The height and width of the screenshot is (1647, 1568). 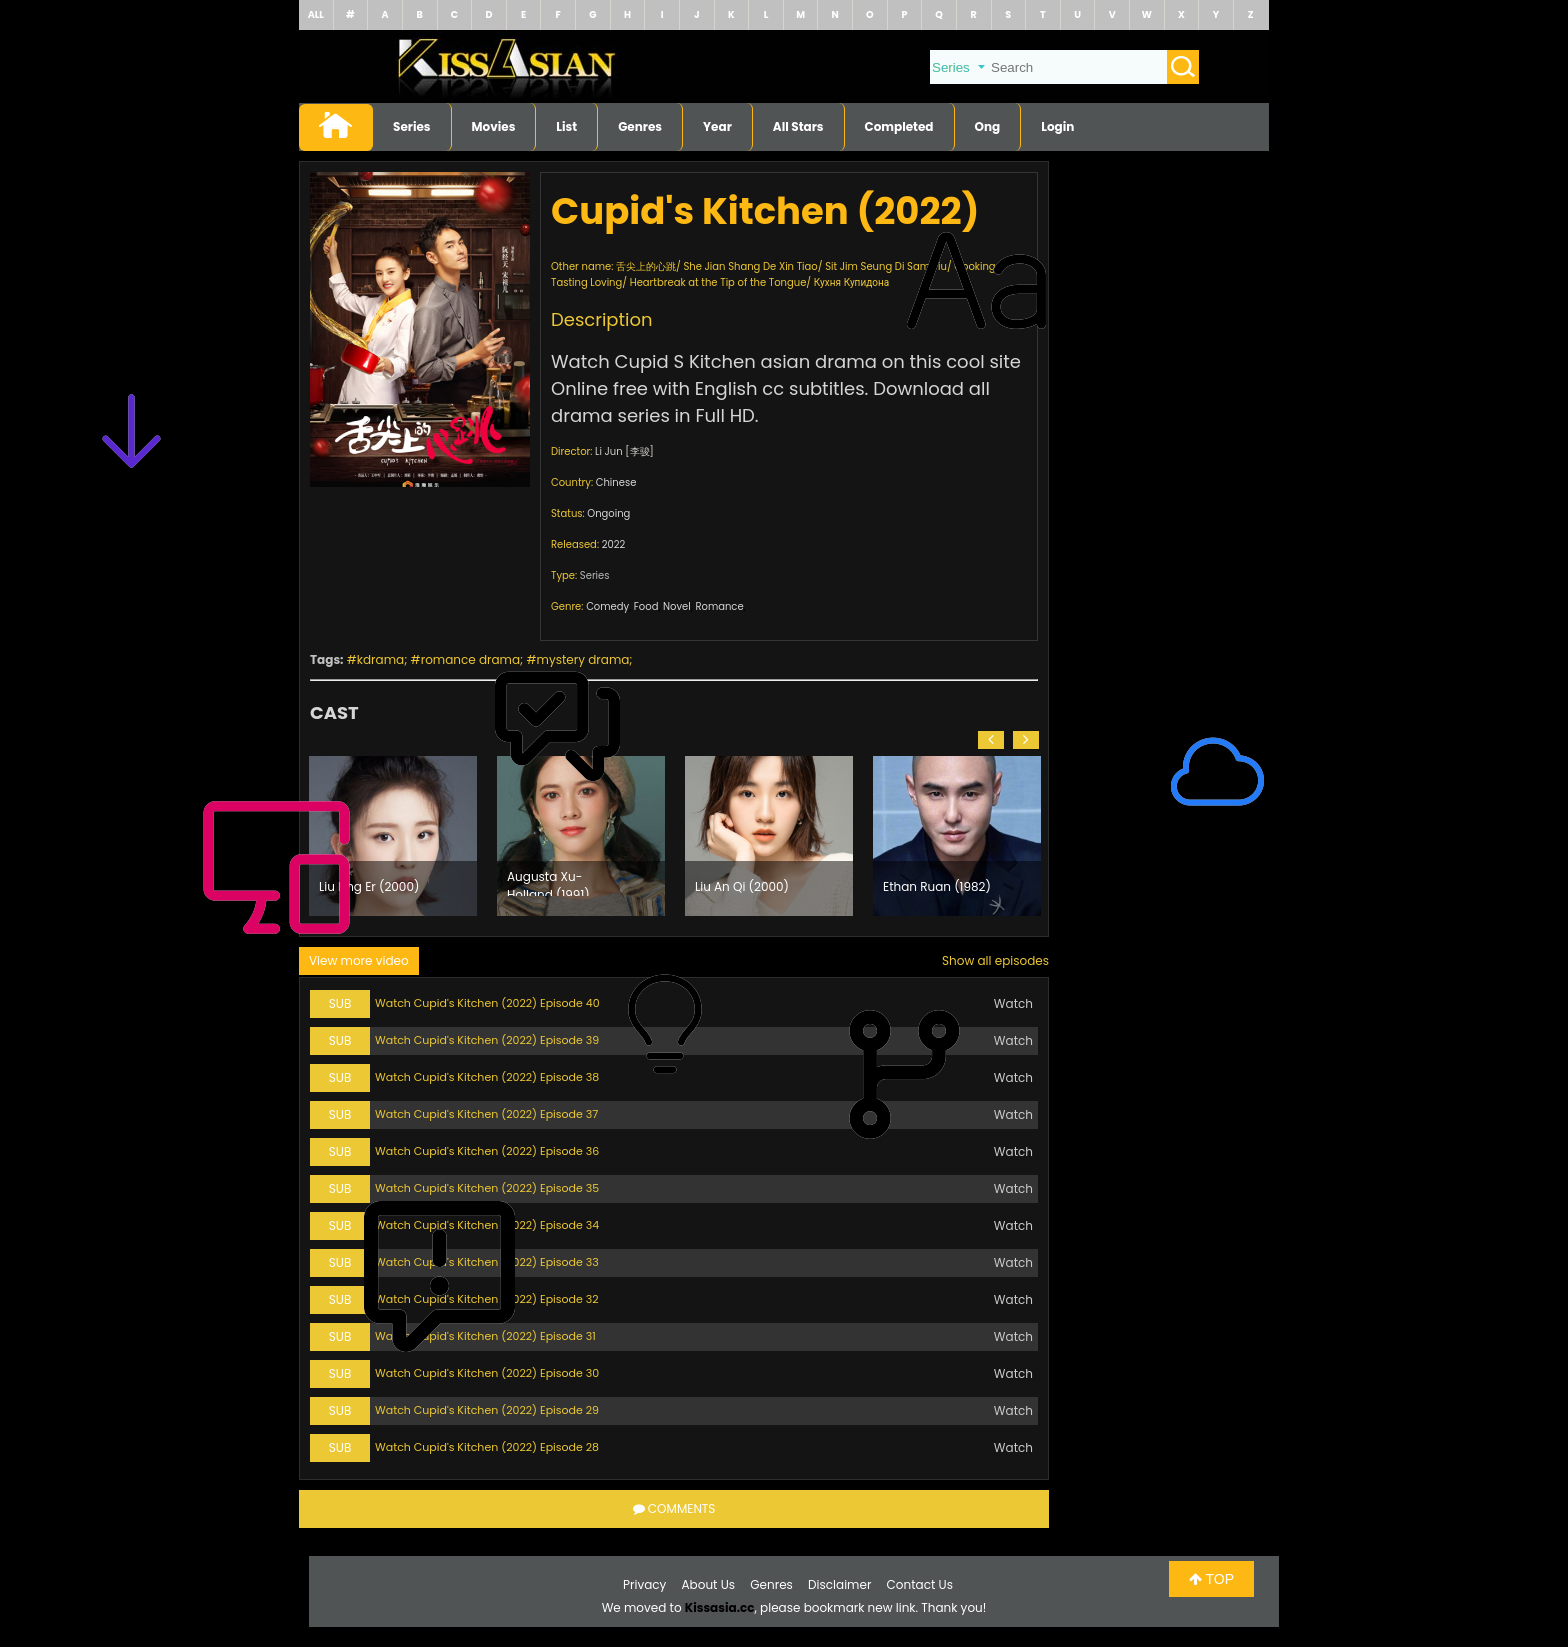 I want to click on adjust text formatting and font settings, so click(x=976, y=280).